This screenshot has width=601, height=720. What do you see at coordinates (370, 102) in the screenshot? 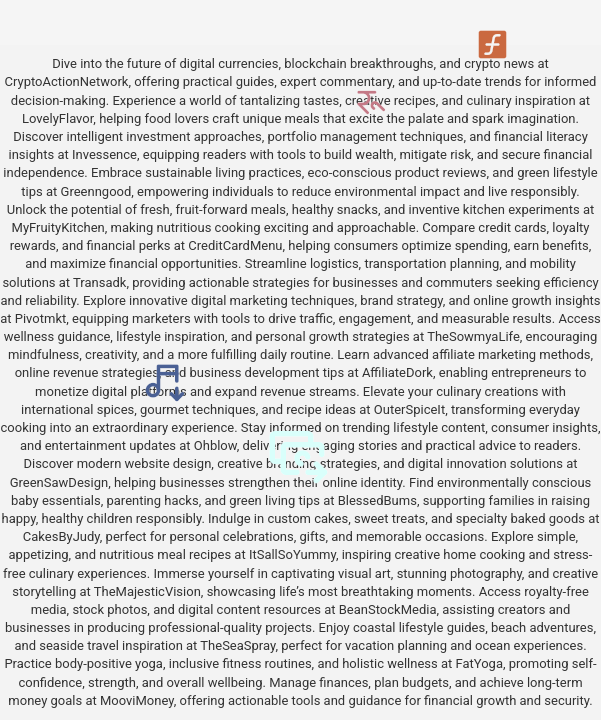
I see `indicates nepalese rupee currency` at bounding box center [370, 102].